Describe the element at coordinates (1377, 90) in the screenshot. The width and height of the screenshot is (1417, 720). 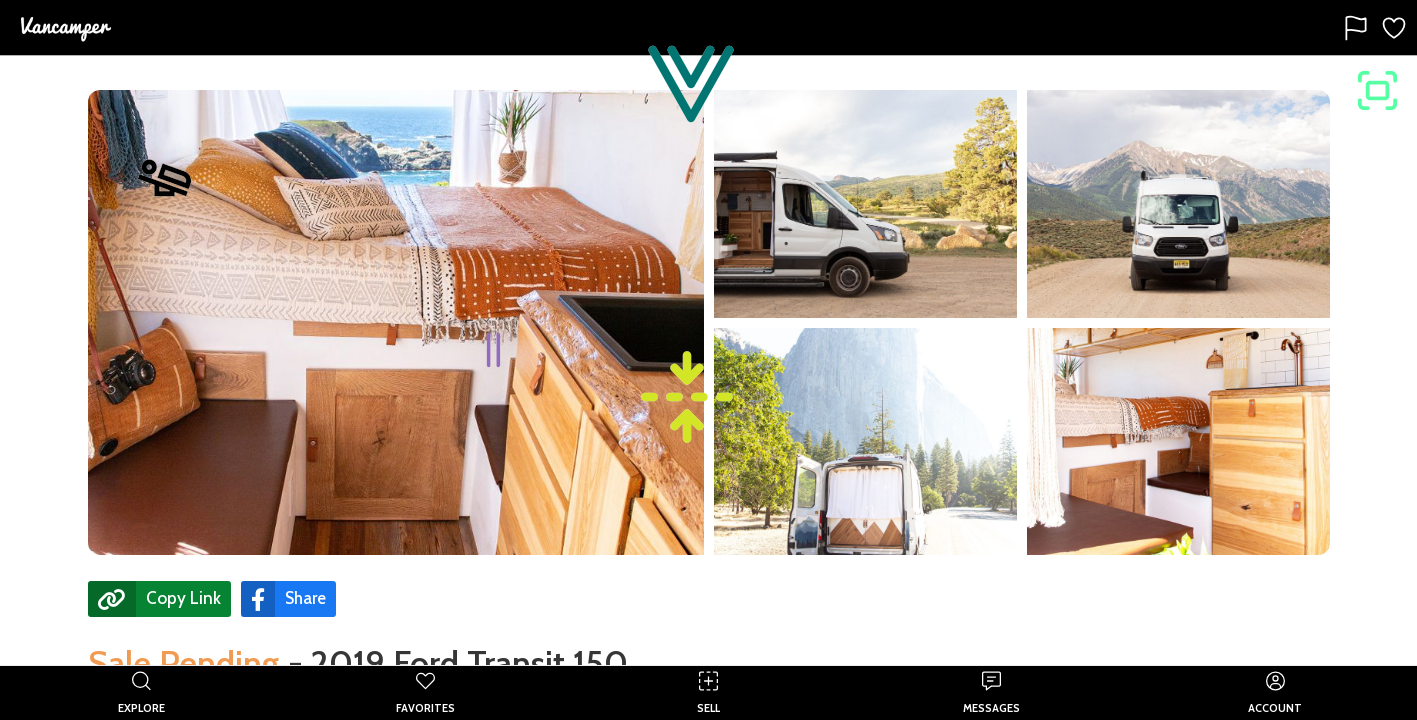
I see `expand content to fullscreen mode` at that location.